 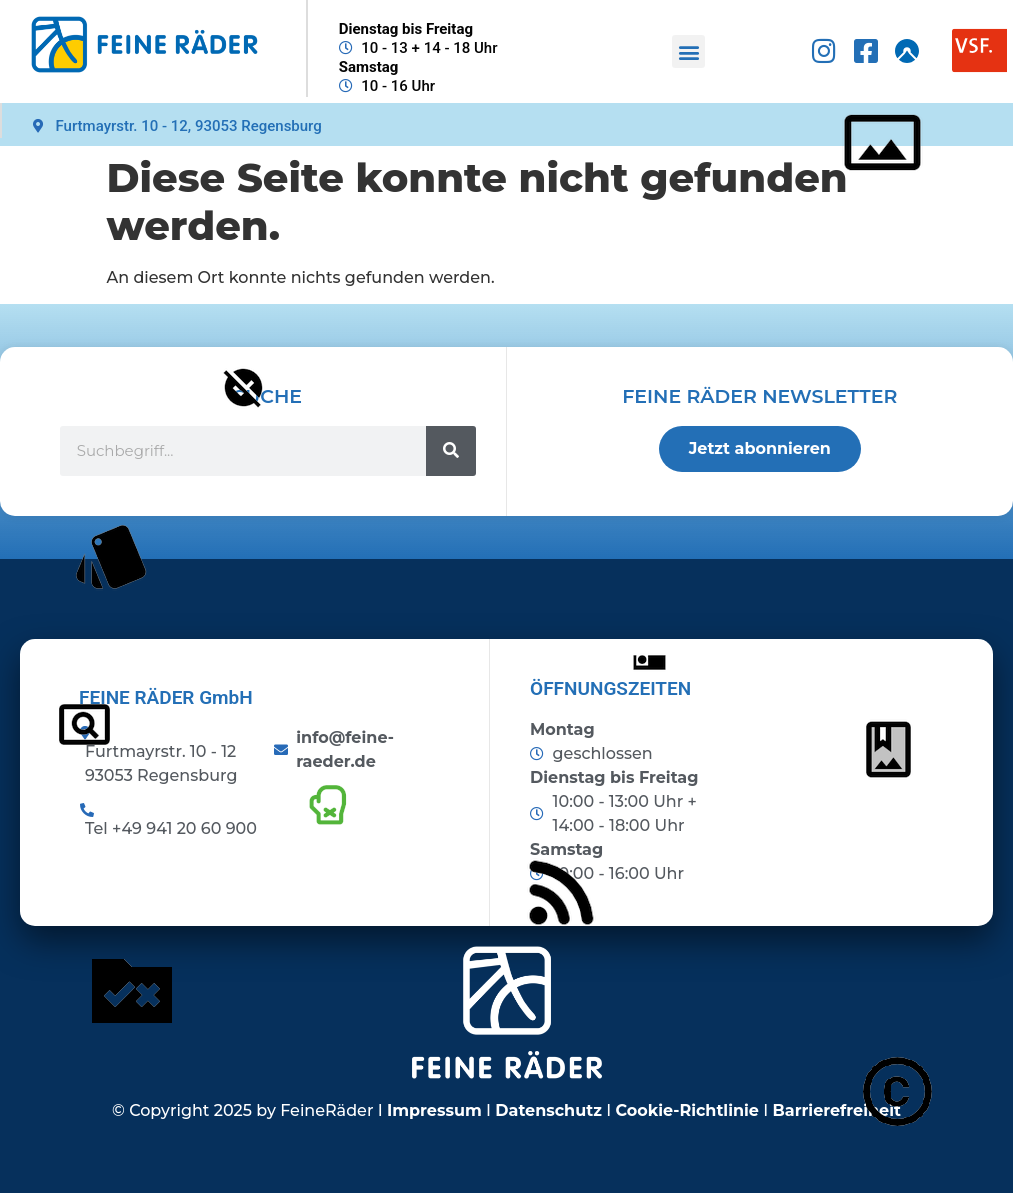 What do you see at coordinates (328, 805) in the screenshot?
I see `access boxing or combat sports content` at bounding box center [328, 805].